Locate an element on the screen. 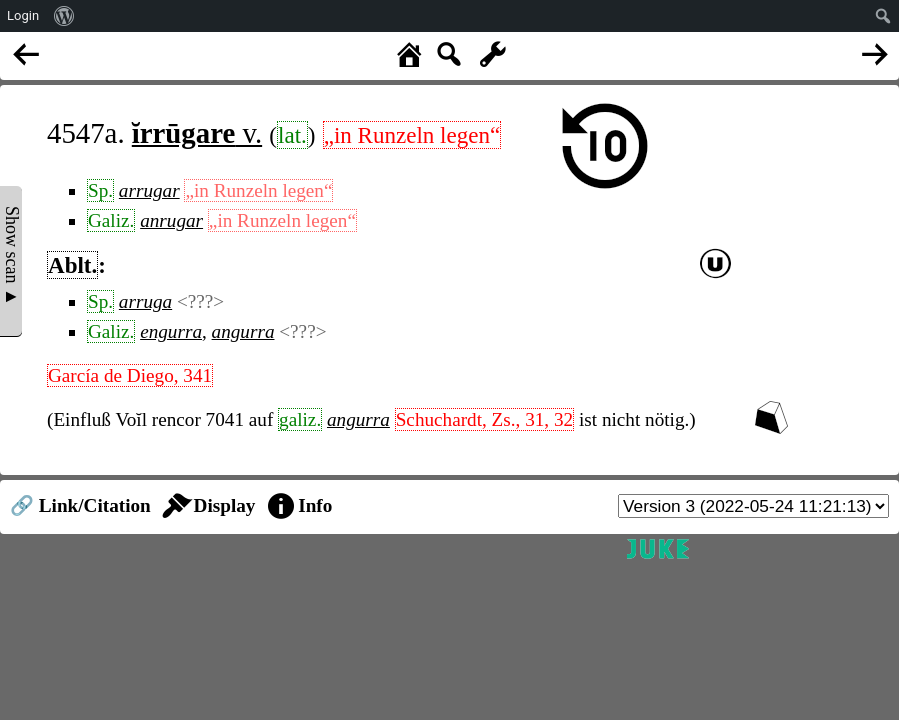  gurobi optimization software logo is located at coordinates (771, 417).